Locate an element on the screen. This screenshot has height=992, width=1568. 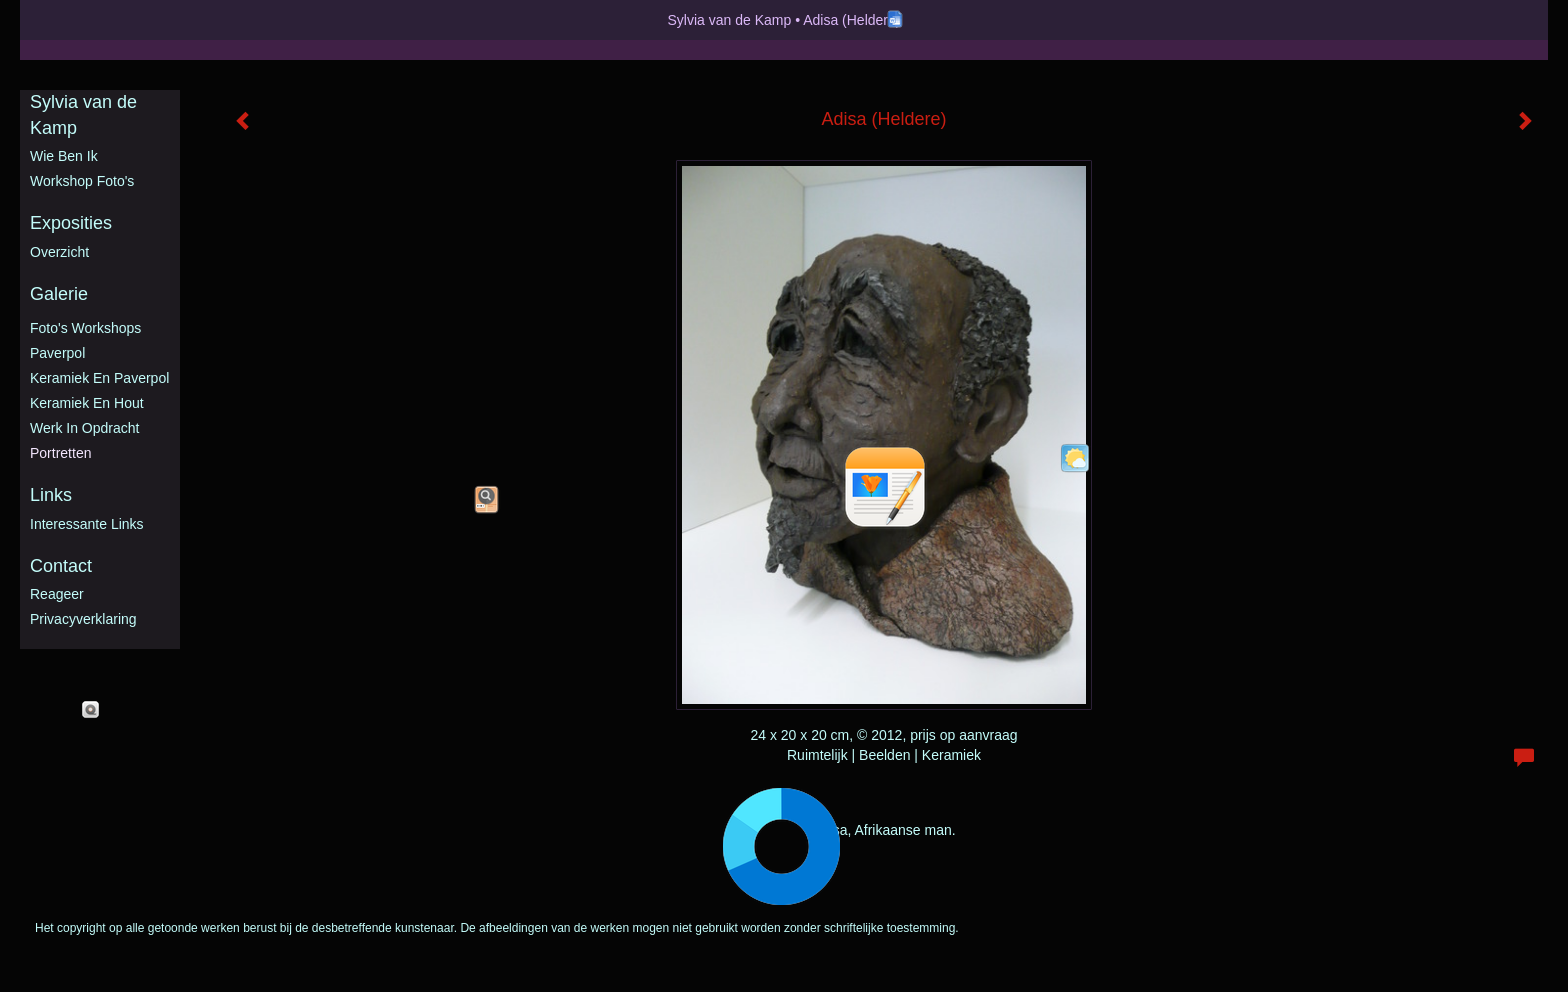
open calligrawords app is located at coordinates (885, 487).